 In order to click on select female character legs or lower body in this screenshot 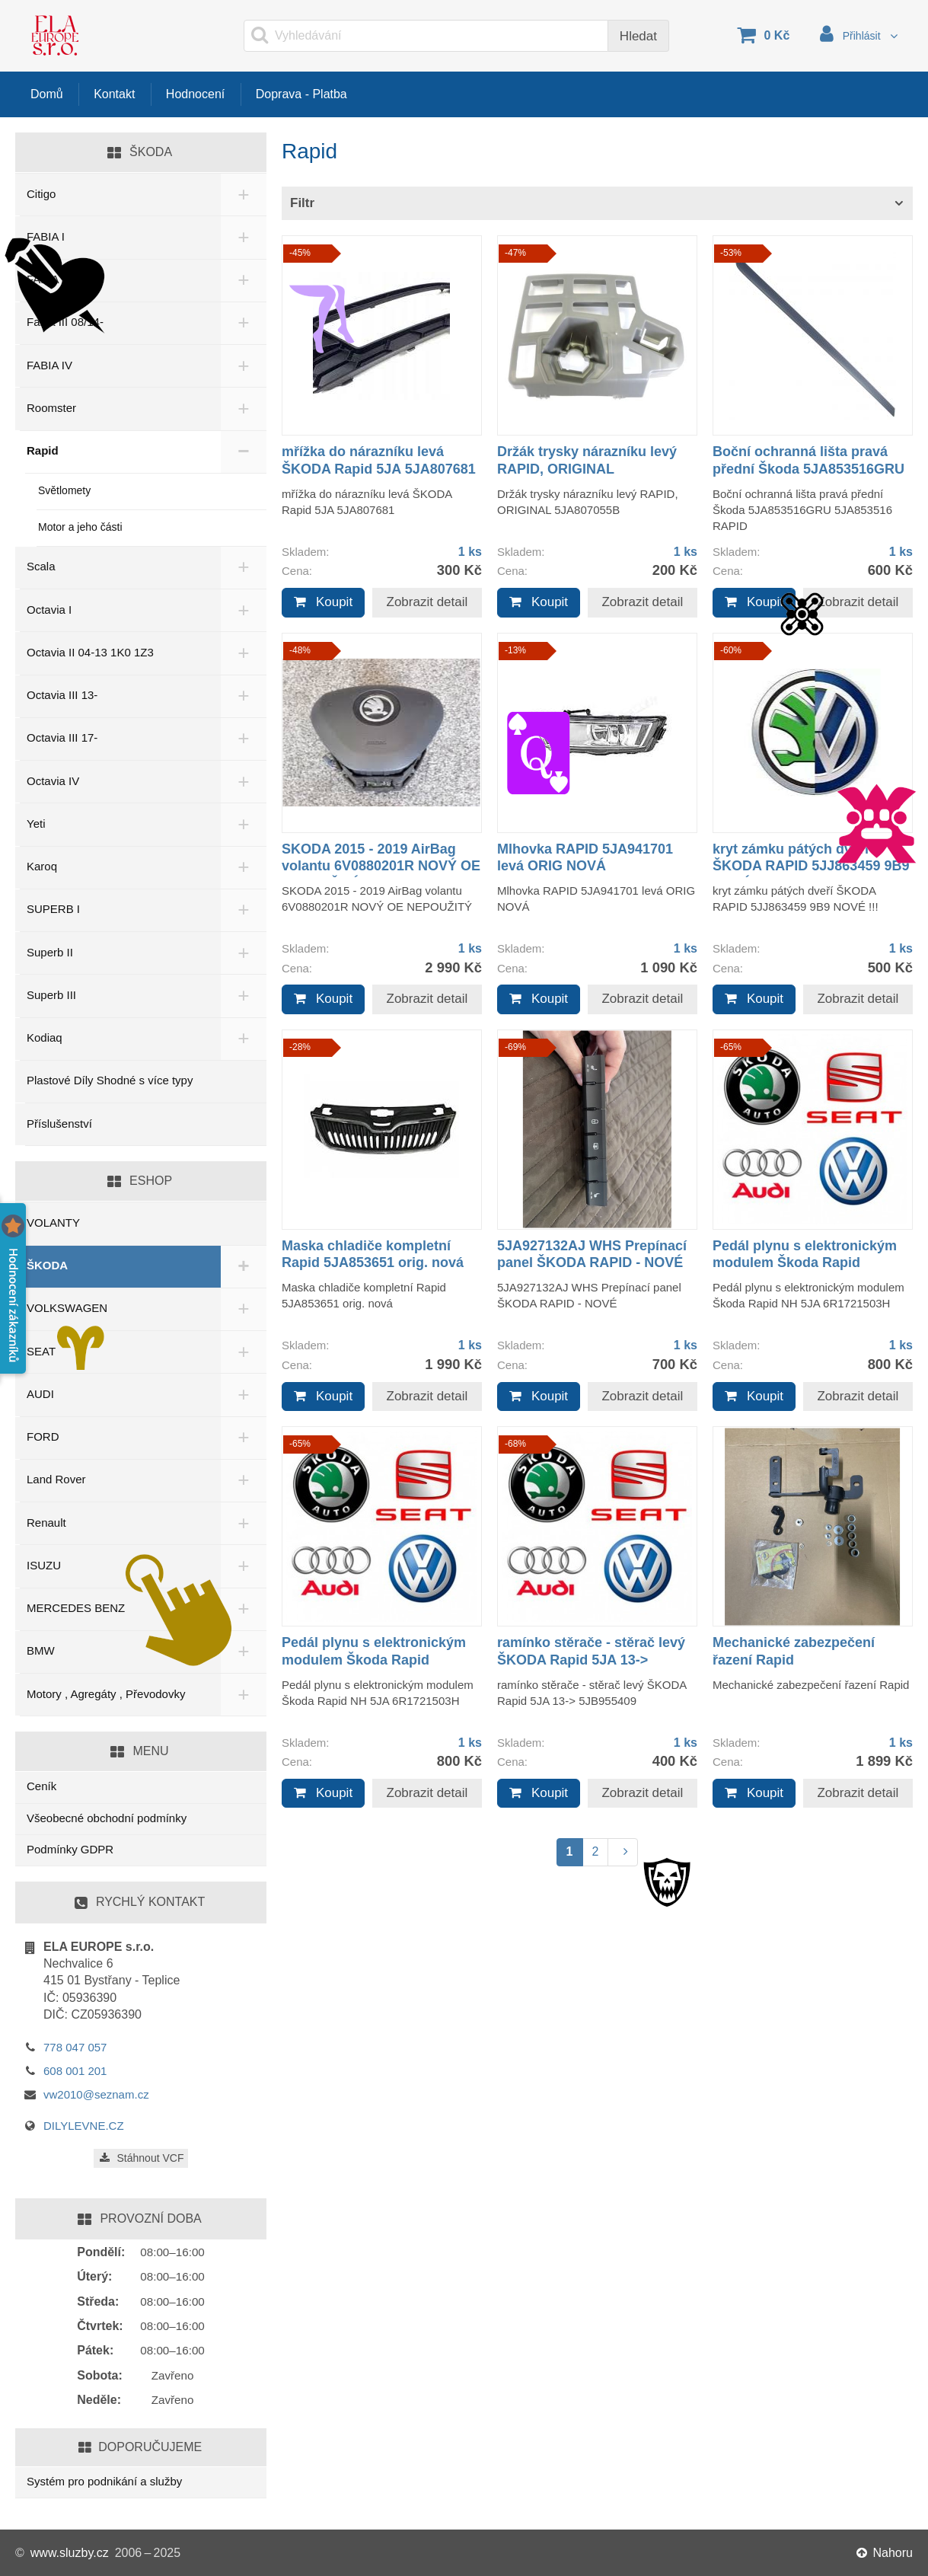, I will do `click(321, 319)`.